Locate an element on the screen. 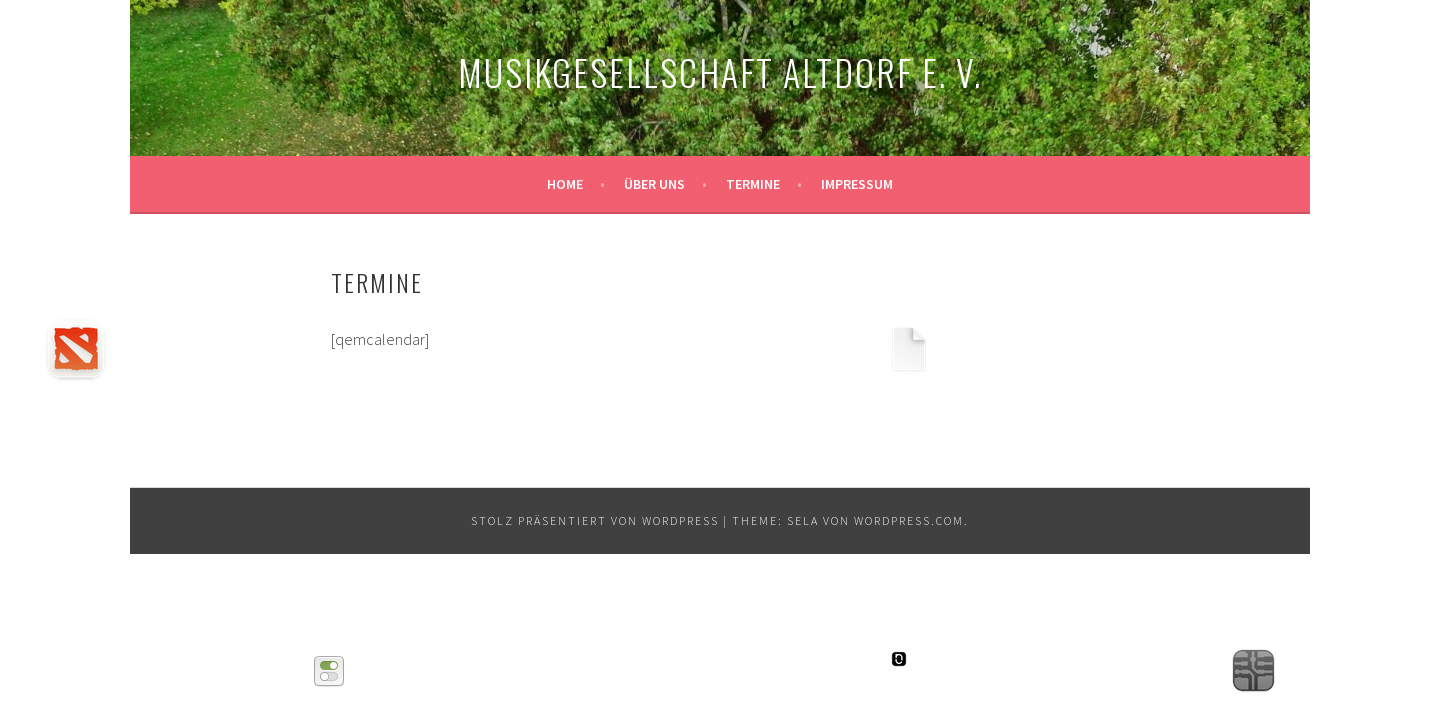 Image resolution: width=1439 pixels, height=720 pixels. open gerbview application for viewing gerber files is located at coordinates (1253, 670).